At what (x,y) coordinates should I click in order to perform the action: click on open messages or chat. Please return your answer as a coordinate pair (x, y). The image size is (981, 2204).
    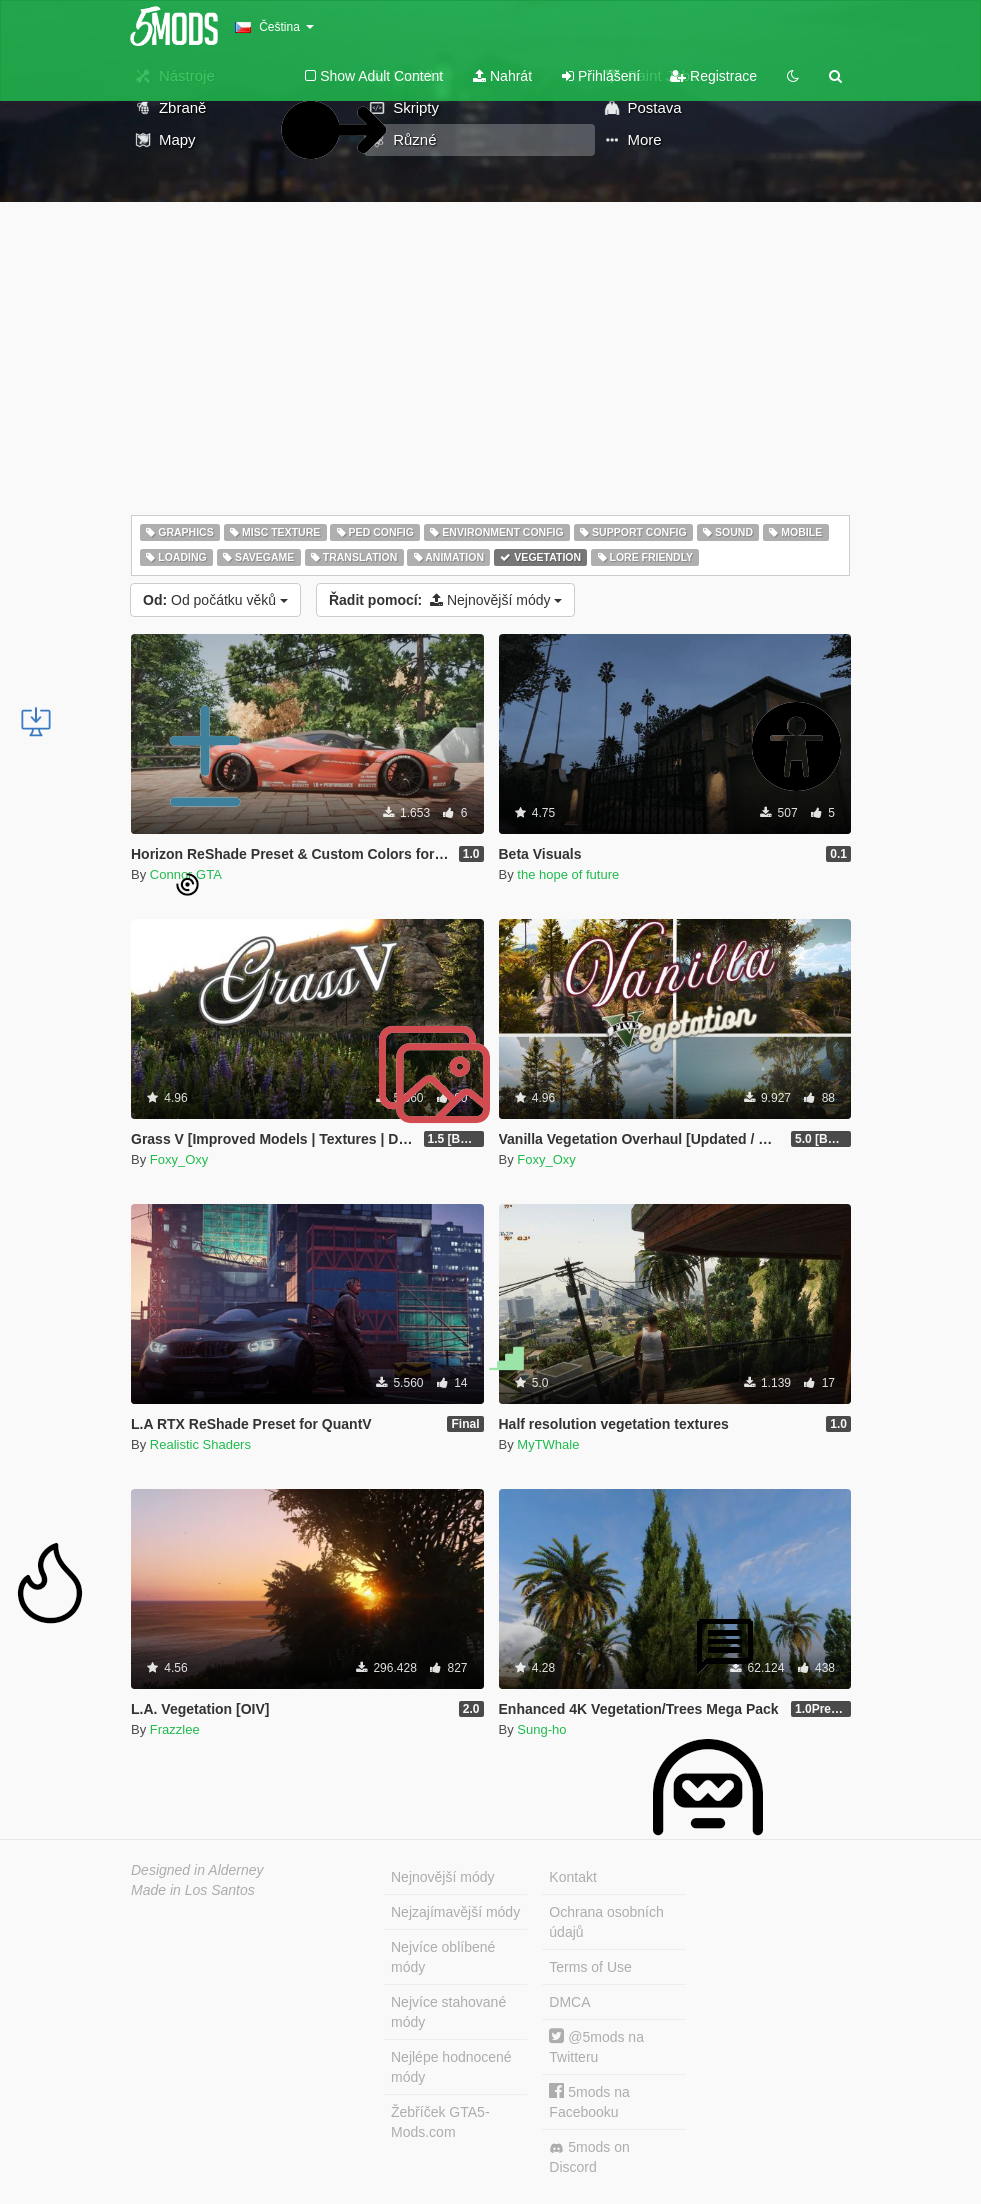
    Looking at the image, I should click on (725, 1647).